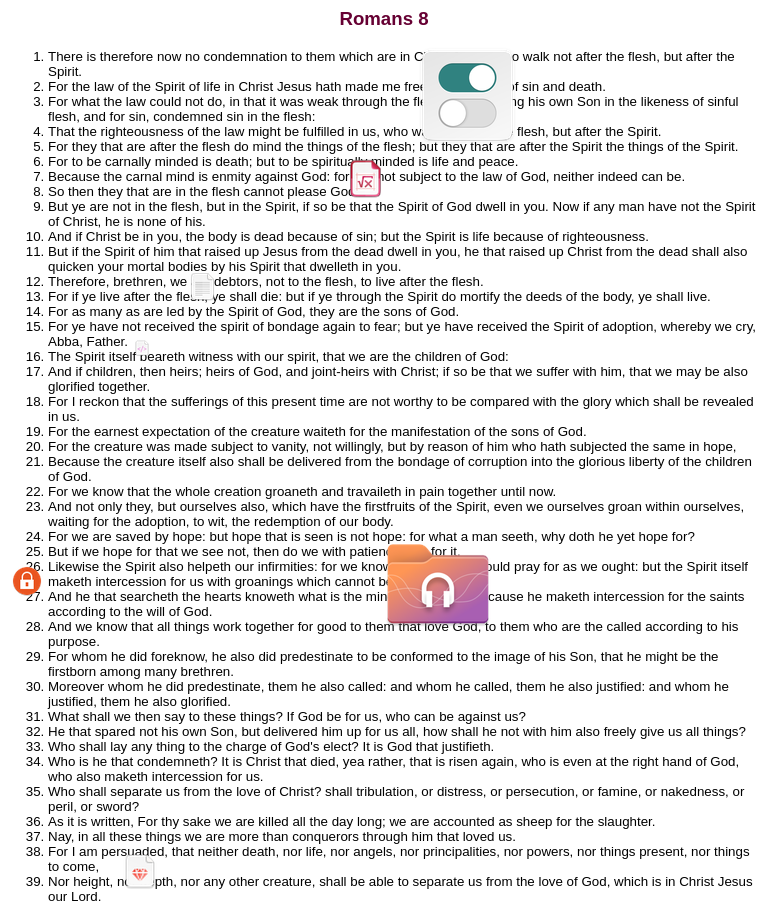 The image size is (768, 918). Describe the element at coordinates (142, 348) in the screenshot. I see `an xml file type indicator` at that location.